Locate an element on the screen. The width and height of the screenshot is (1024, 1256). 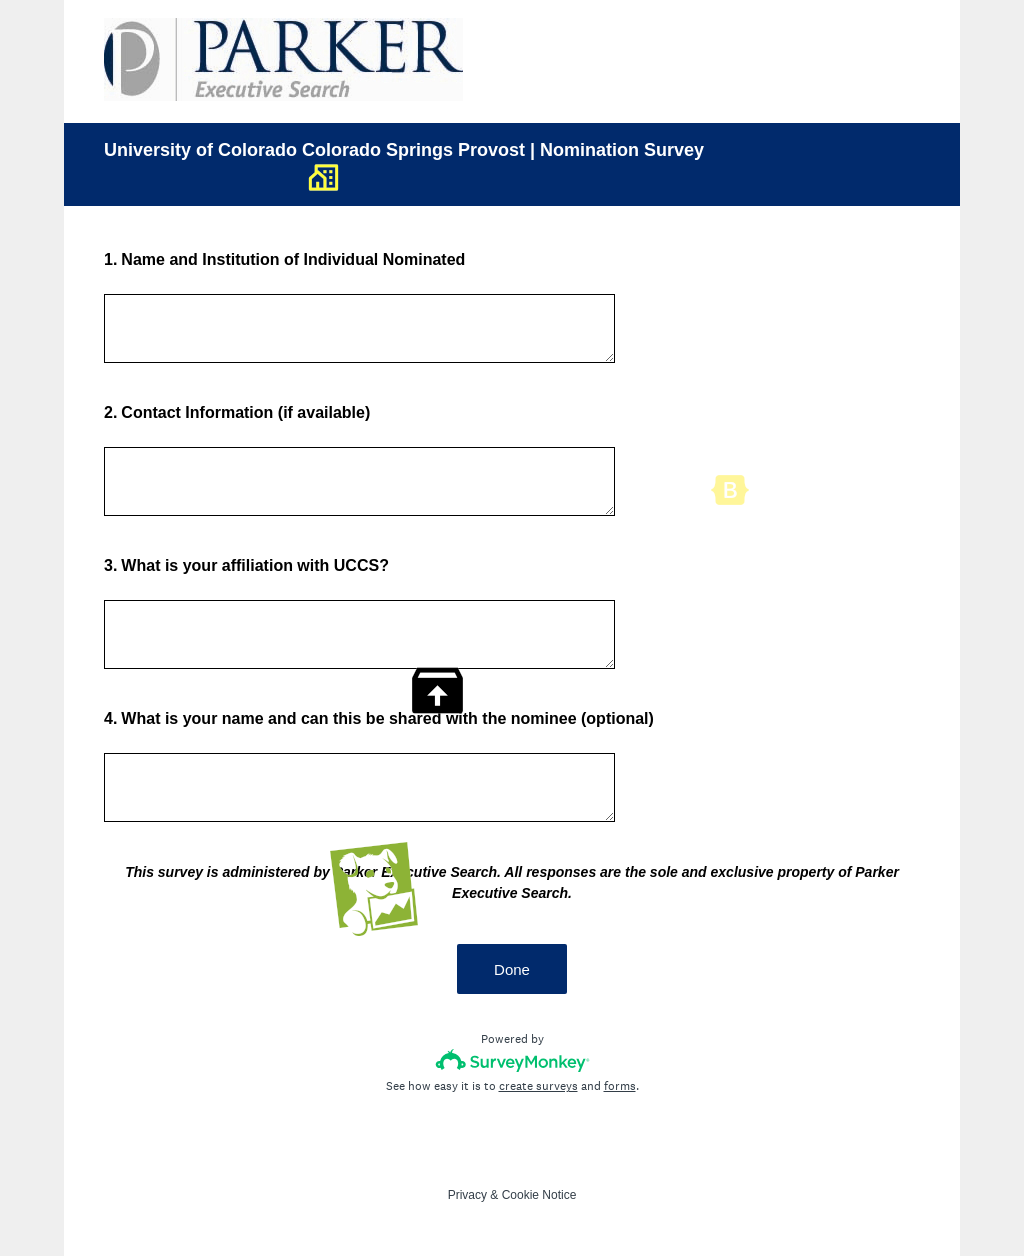
unarchive a message or item is located at coordinates (437, 690).